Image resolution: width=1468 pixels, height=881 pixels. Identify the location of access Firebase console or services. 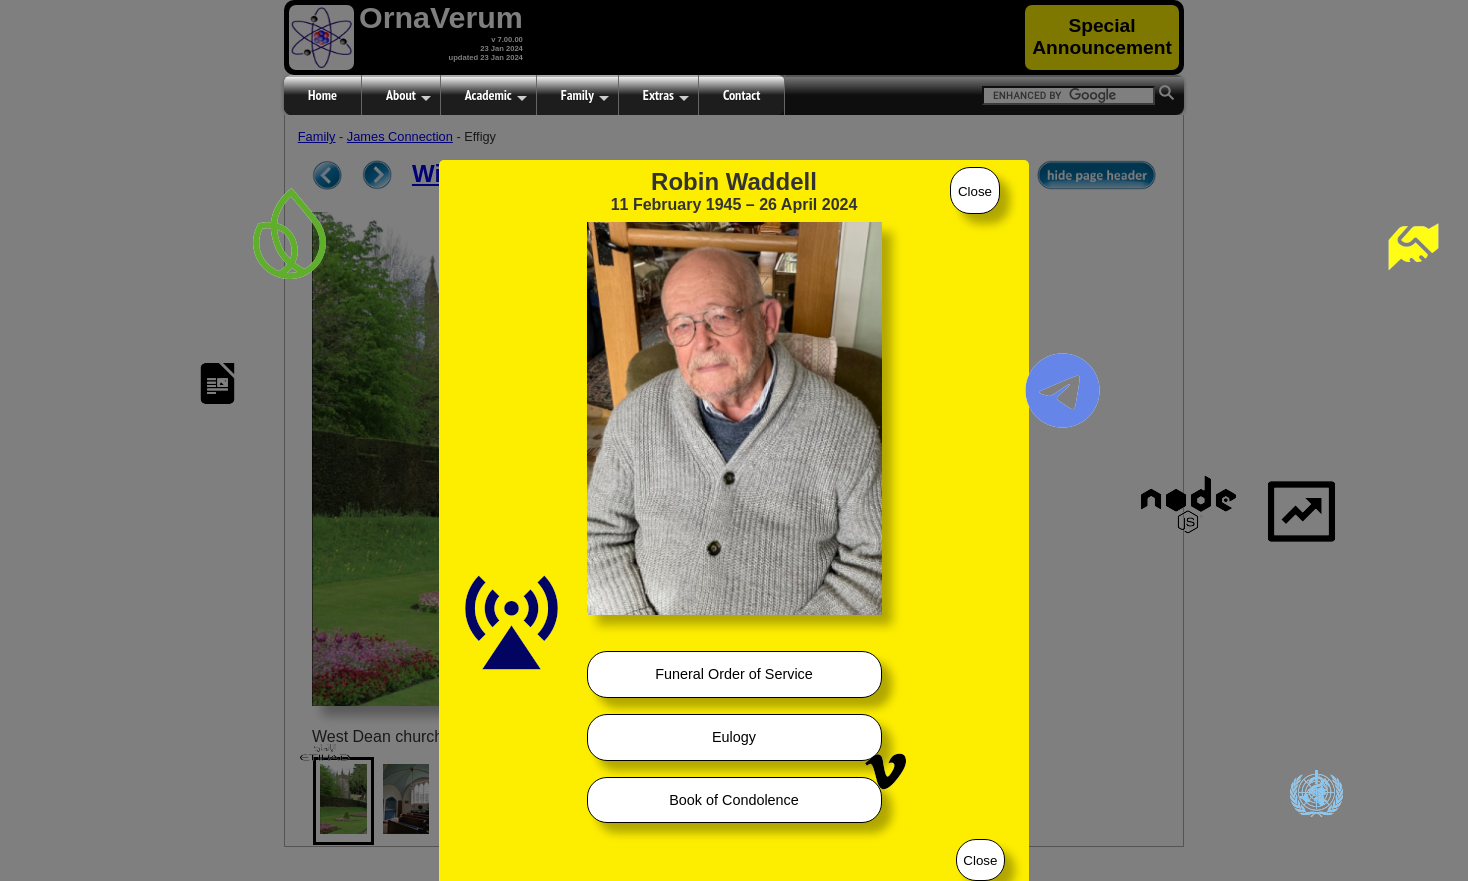
(289, 233).